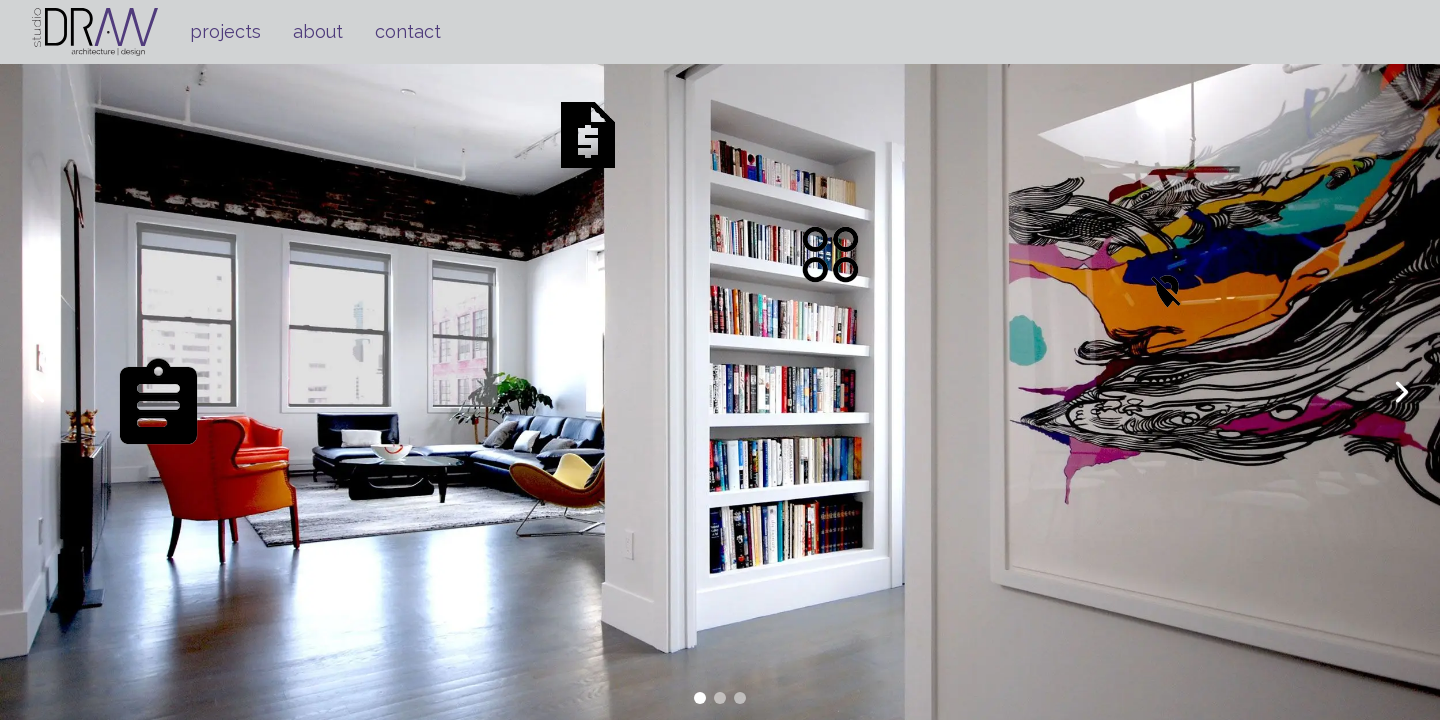 The image size is (1440, 720). Describe the element at coordinates (158, 405) in the screenshot. I see `view assignments or tasks` at that location.